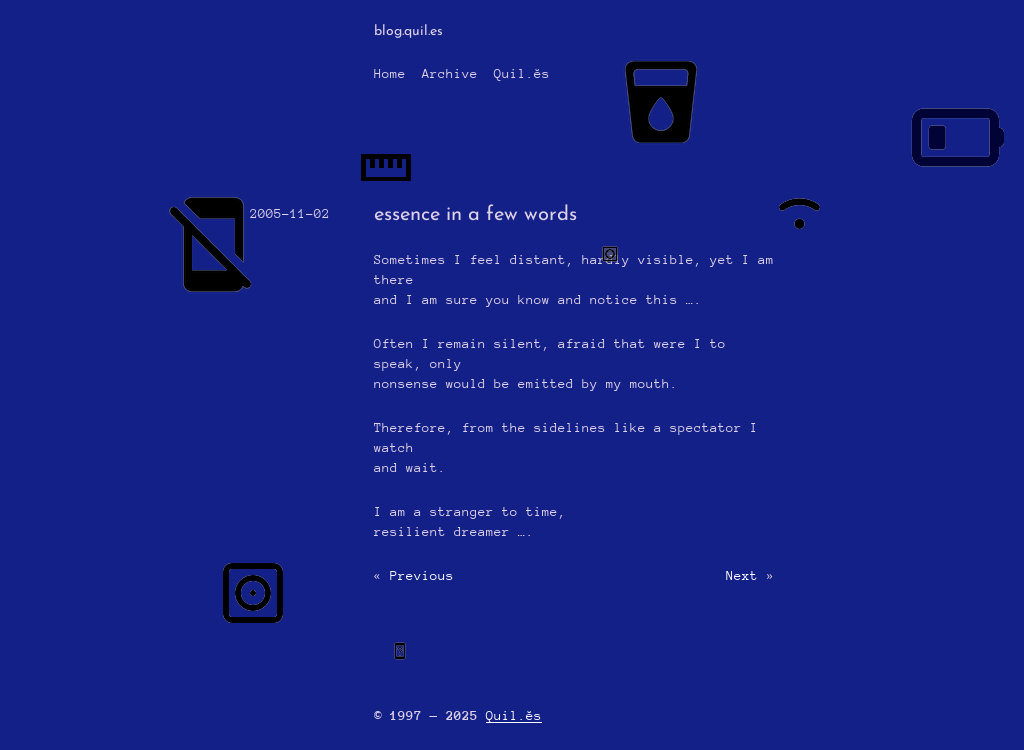  What do you see at coordinates (661, 102) in the screenshot?
I see `find nearby drink or beverage locations` at bounding box center [661, 102].